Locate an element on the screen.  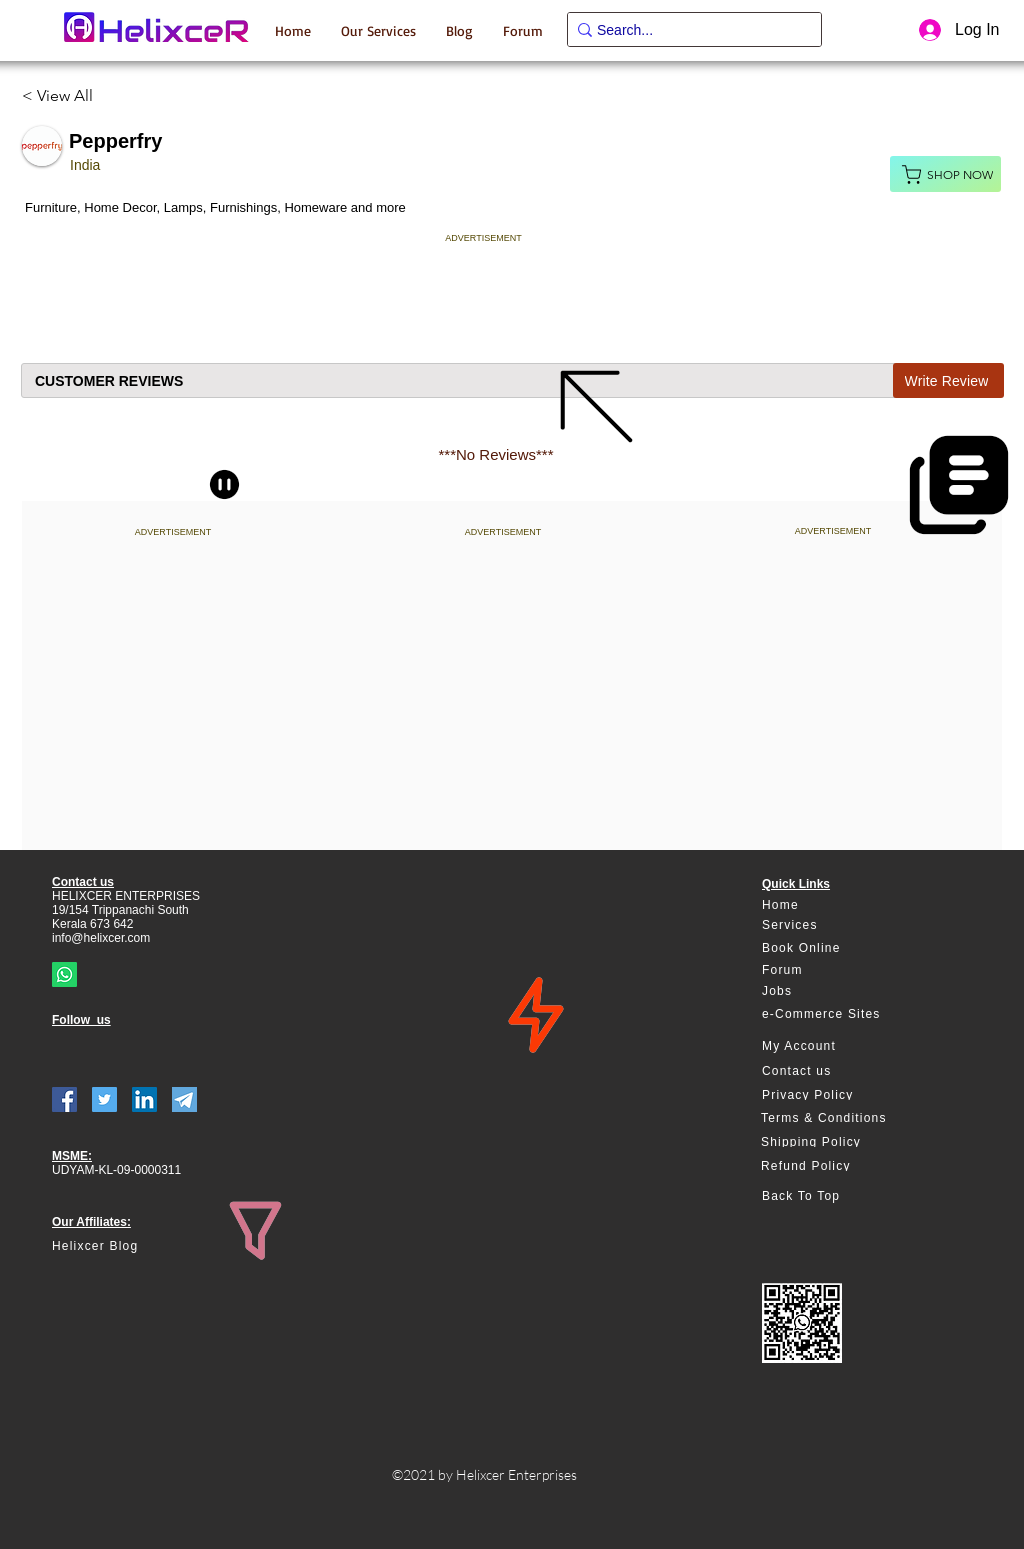
pause media playback is located at coordinates (224, 484).